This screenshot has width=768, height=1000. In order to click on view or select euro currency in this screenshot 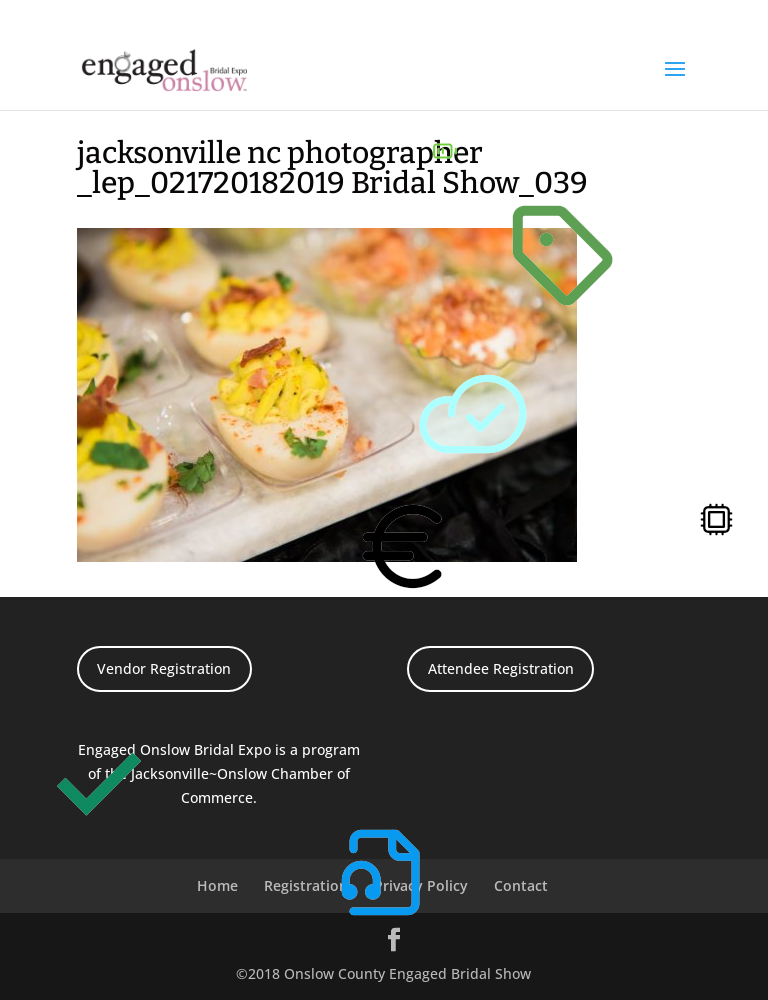, I will do `click(404, 546)`.